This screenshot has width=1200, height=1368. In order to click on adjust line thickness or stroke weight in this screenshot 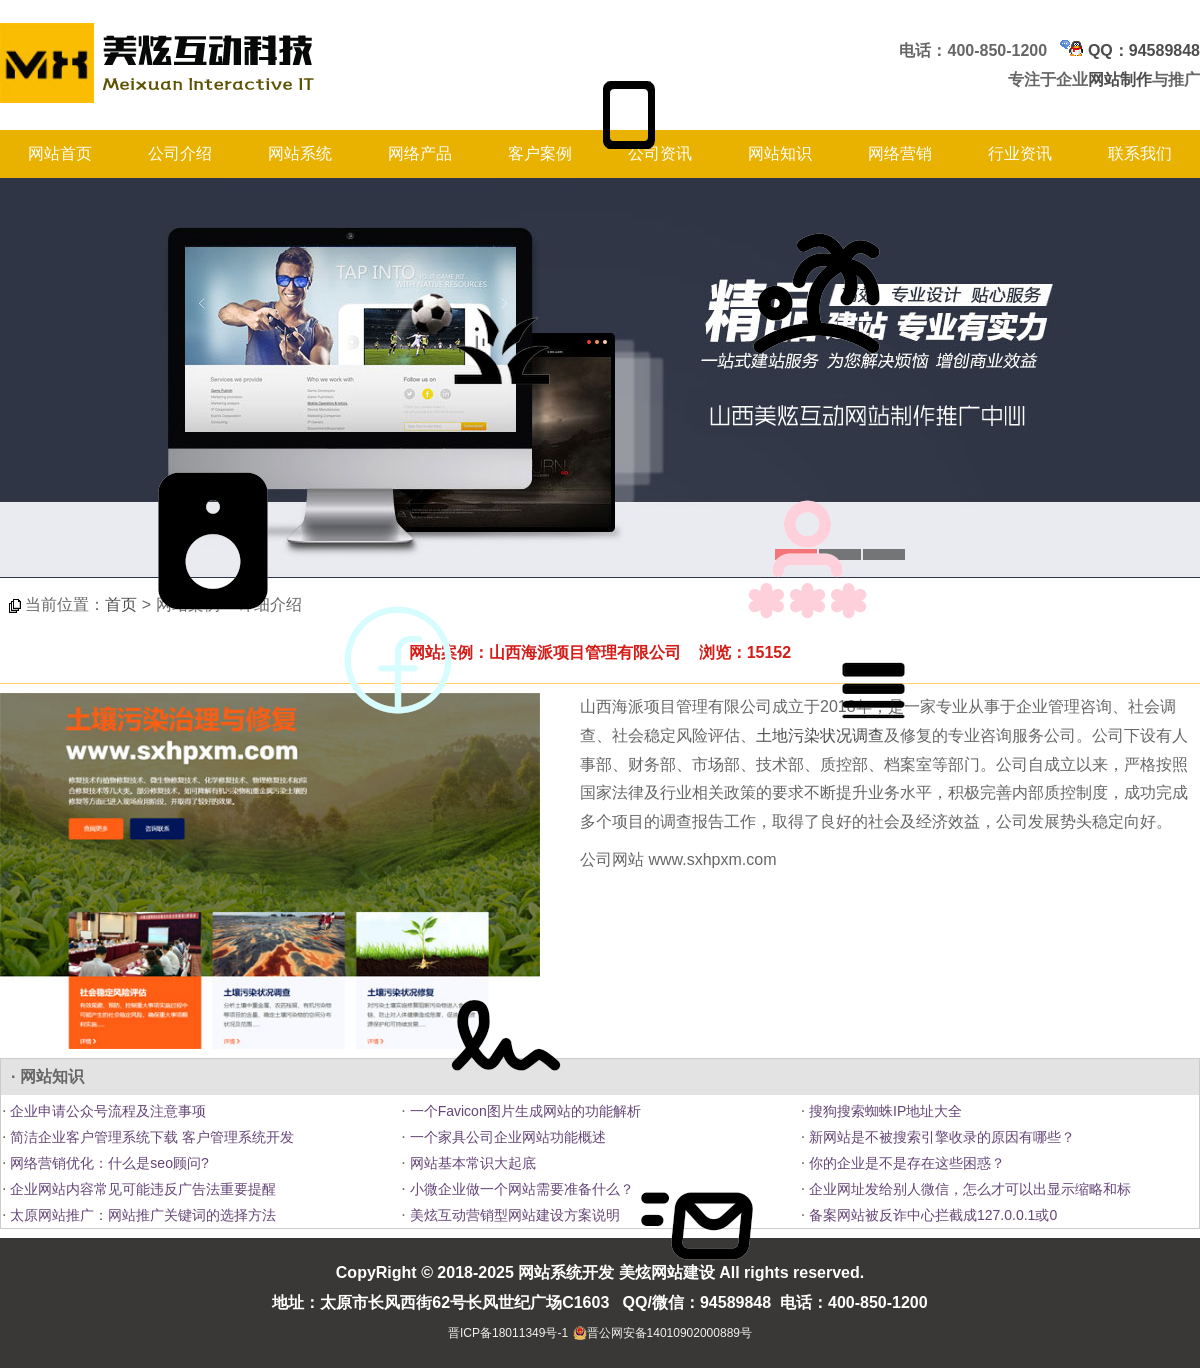, I will do `click(873, 690)`.